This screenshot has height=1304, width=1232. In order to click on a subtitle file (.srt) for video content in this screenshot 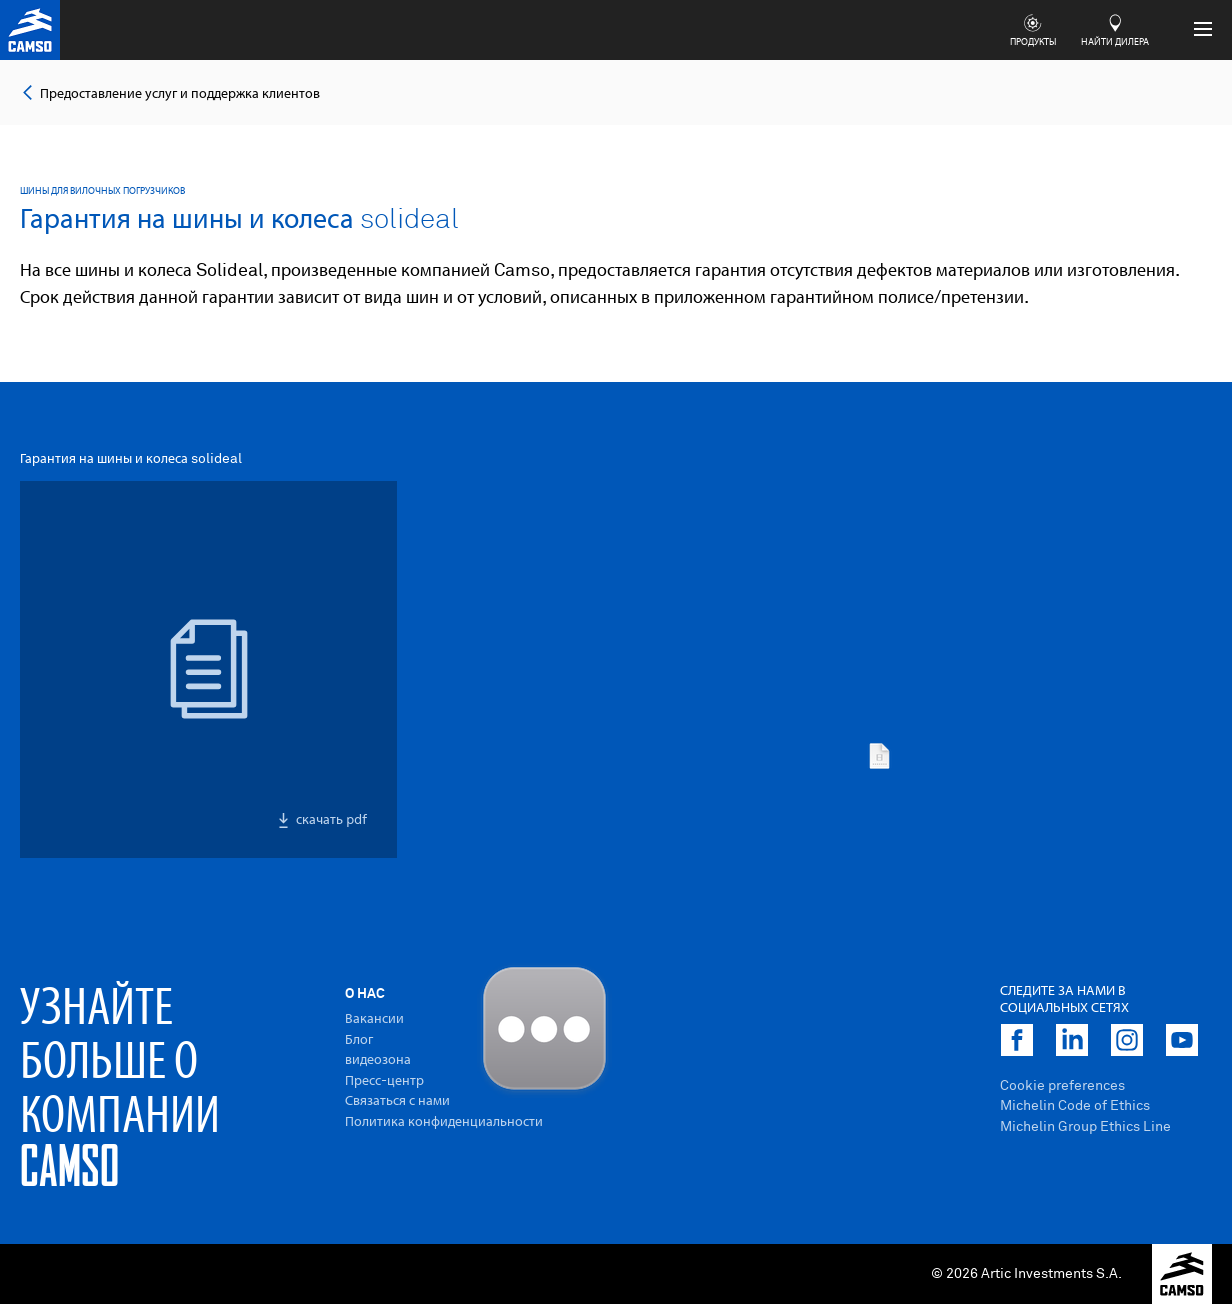, I will do `click(879, 756)`.